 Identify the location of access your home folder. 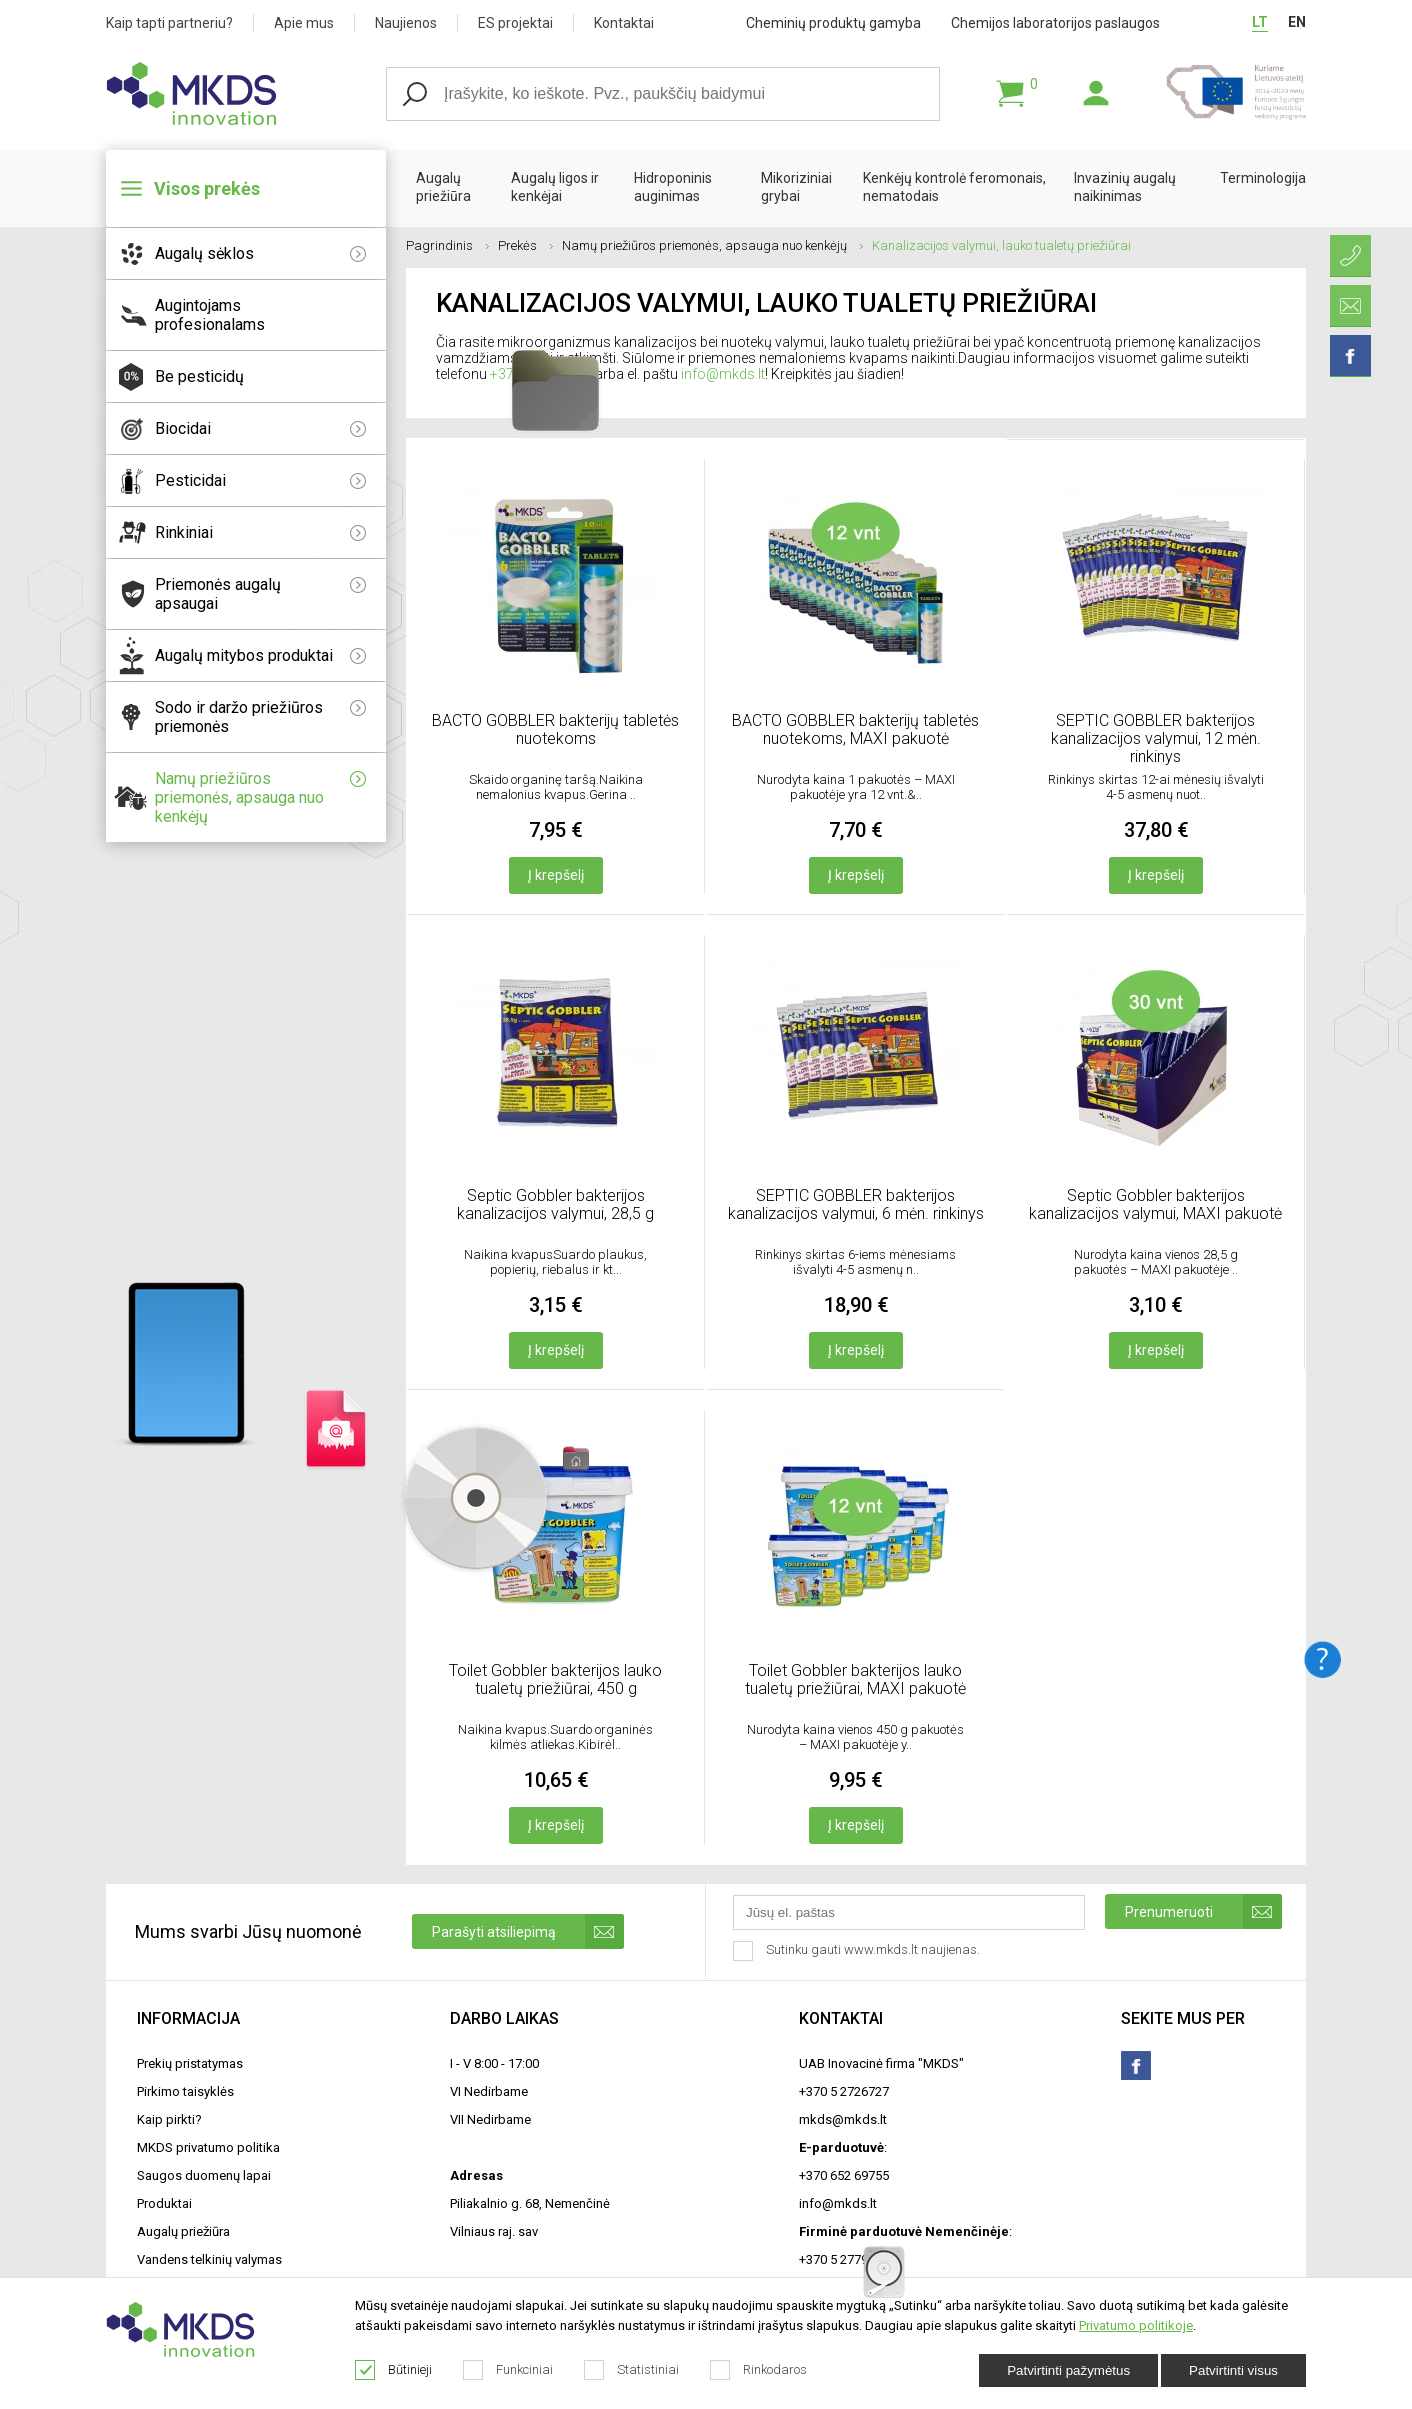
(576, 1458).